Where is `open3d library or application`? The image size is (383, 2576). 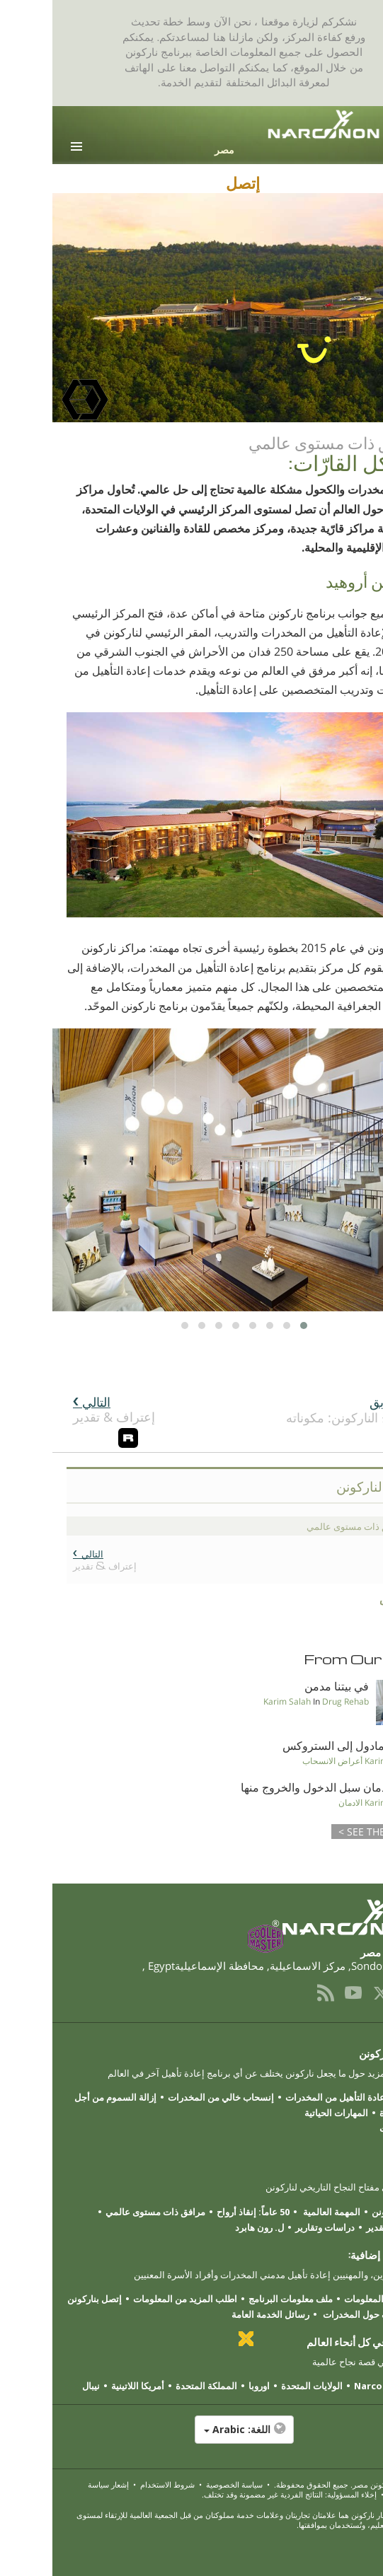 open3d library or application is located at coordinates (85, 400).